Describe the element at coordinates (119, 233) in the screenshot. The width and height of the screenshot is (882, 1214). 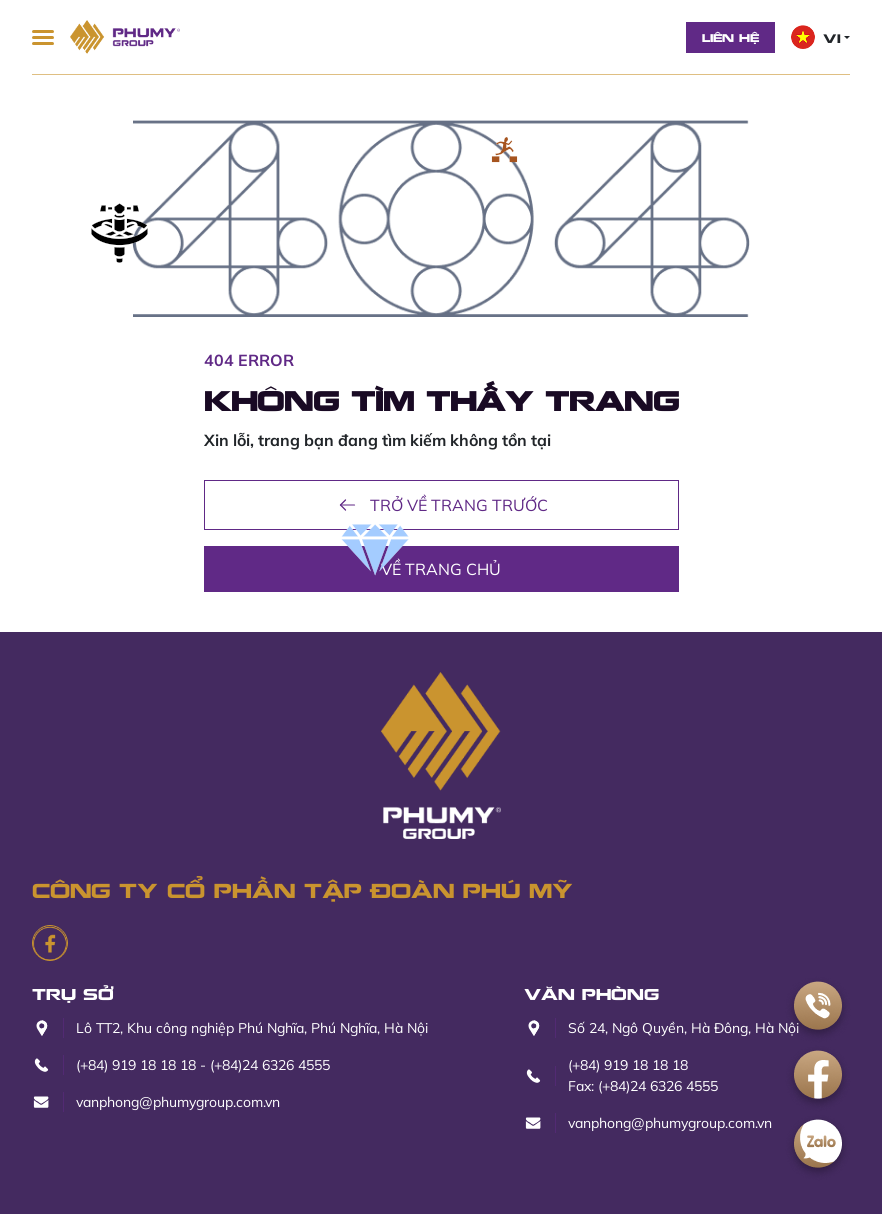
I see `deploy orbital defense satellite` at that location.